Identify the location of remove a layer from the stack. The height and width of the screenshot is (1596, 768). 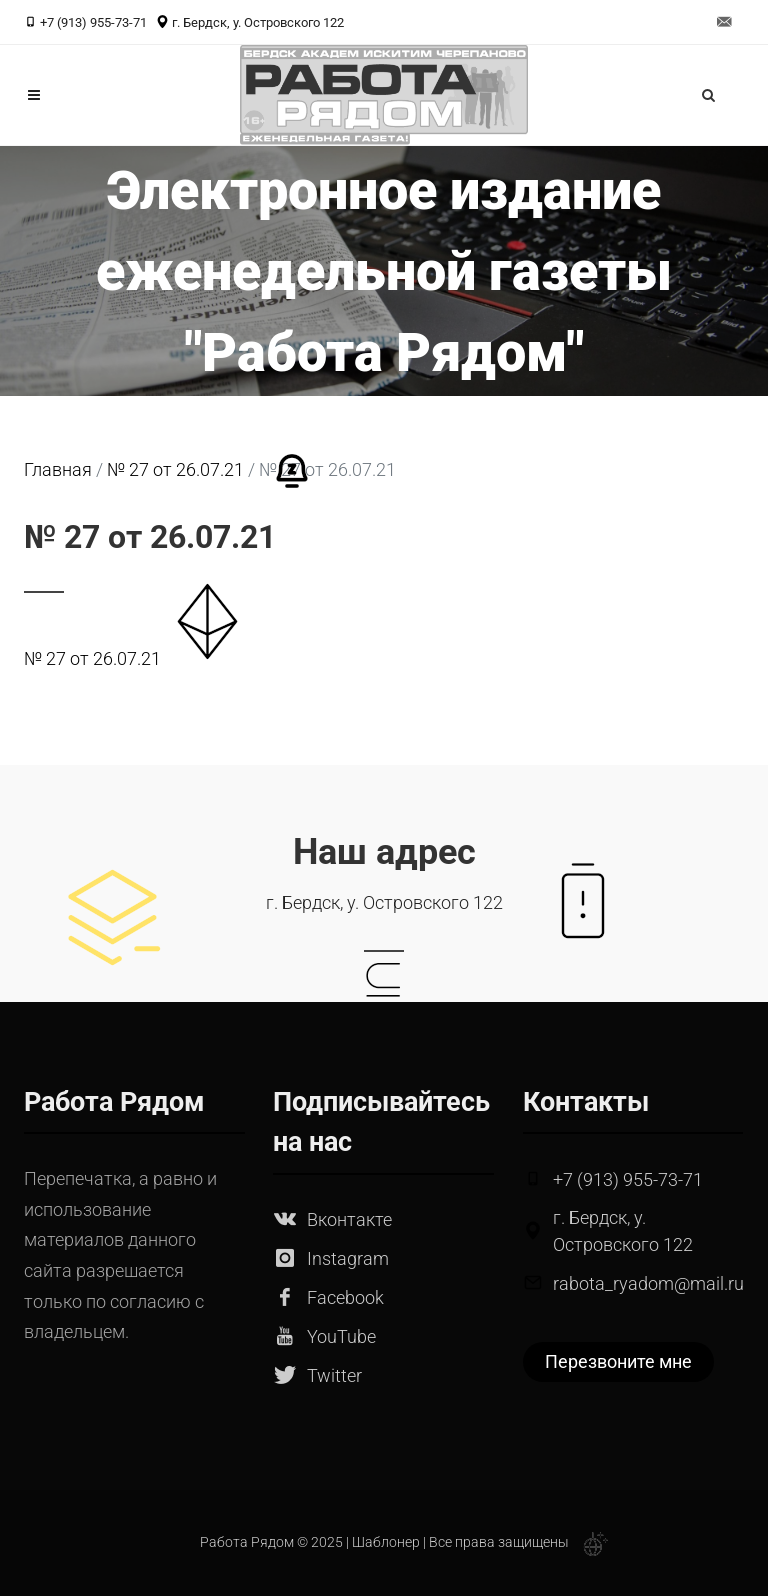
(112, 917).